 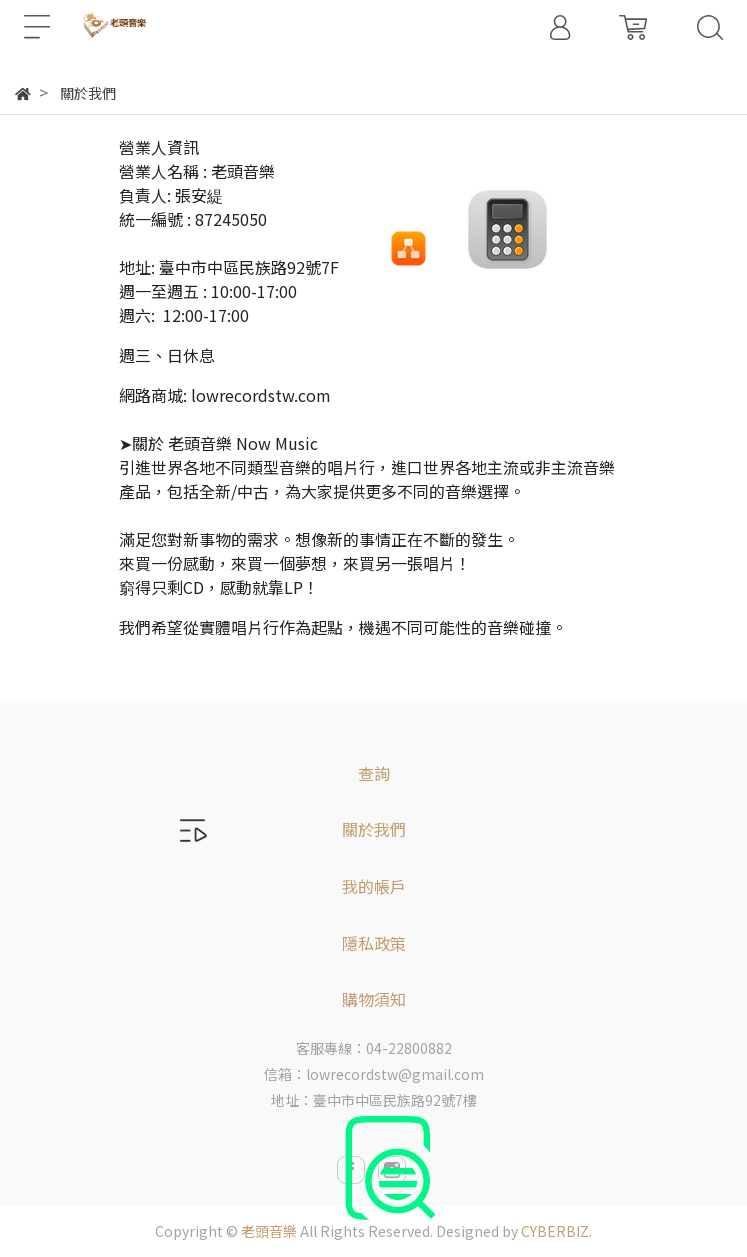 I want to click on open the calculator app, so click(x=507, y=229).